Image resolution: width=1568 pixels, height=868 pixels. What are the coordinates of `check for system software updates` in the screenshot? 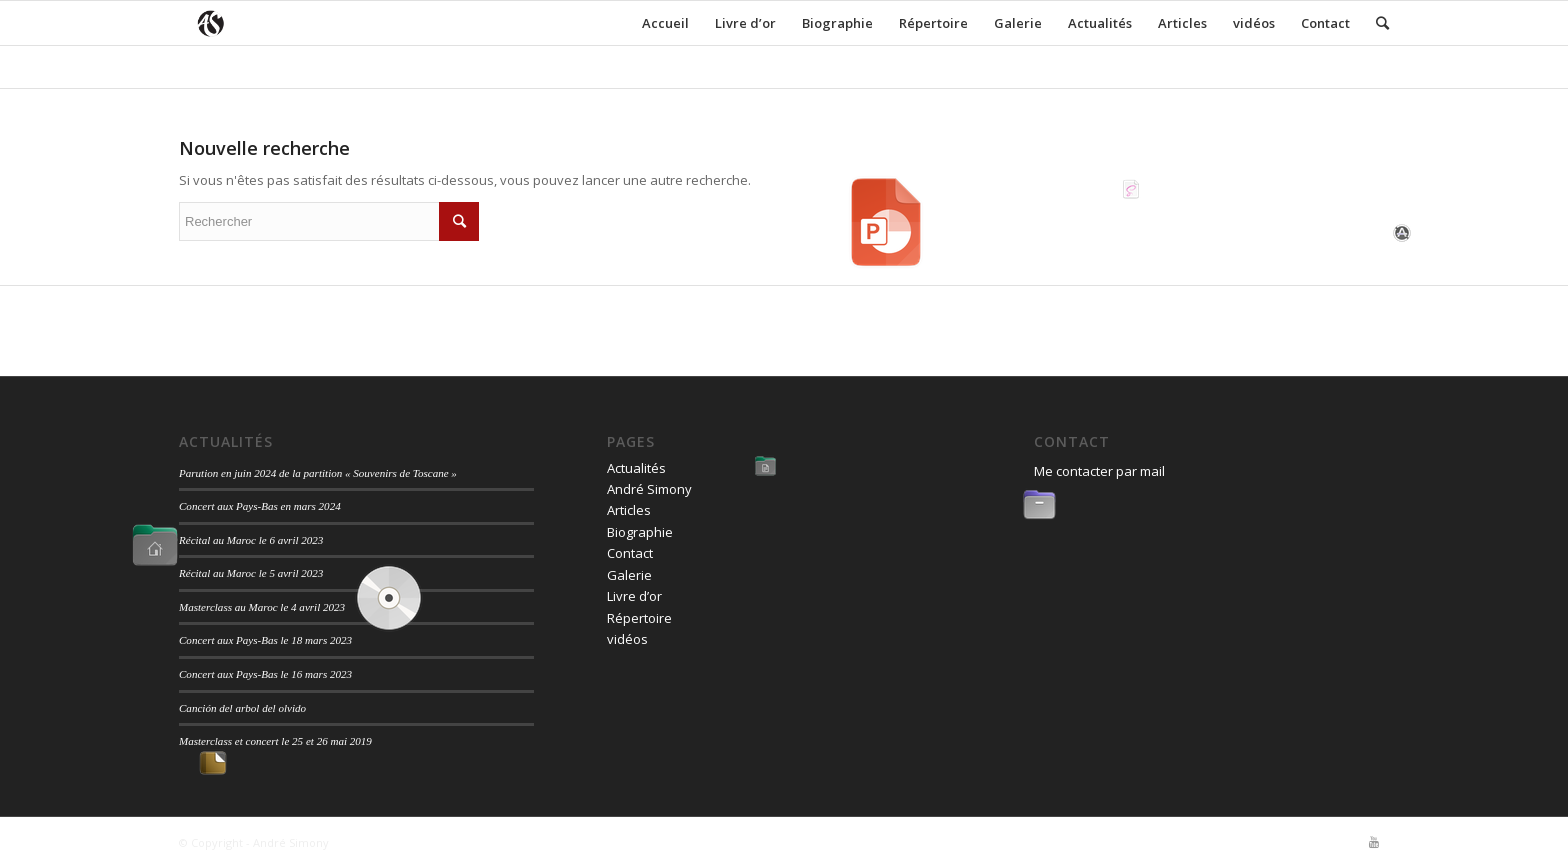 It's located at (1402, 233).